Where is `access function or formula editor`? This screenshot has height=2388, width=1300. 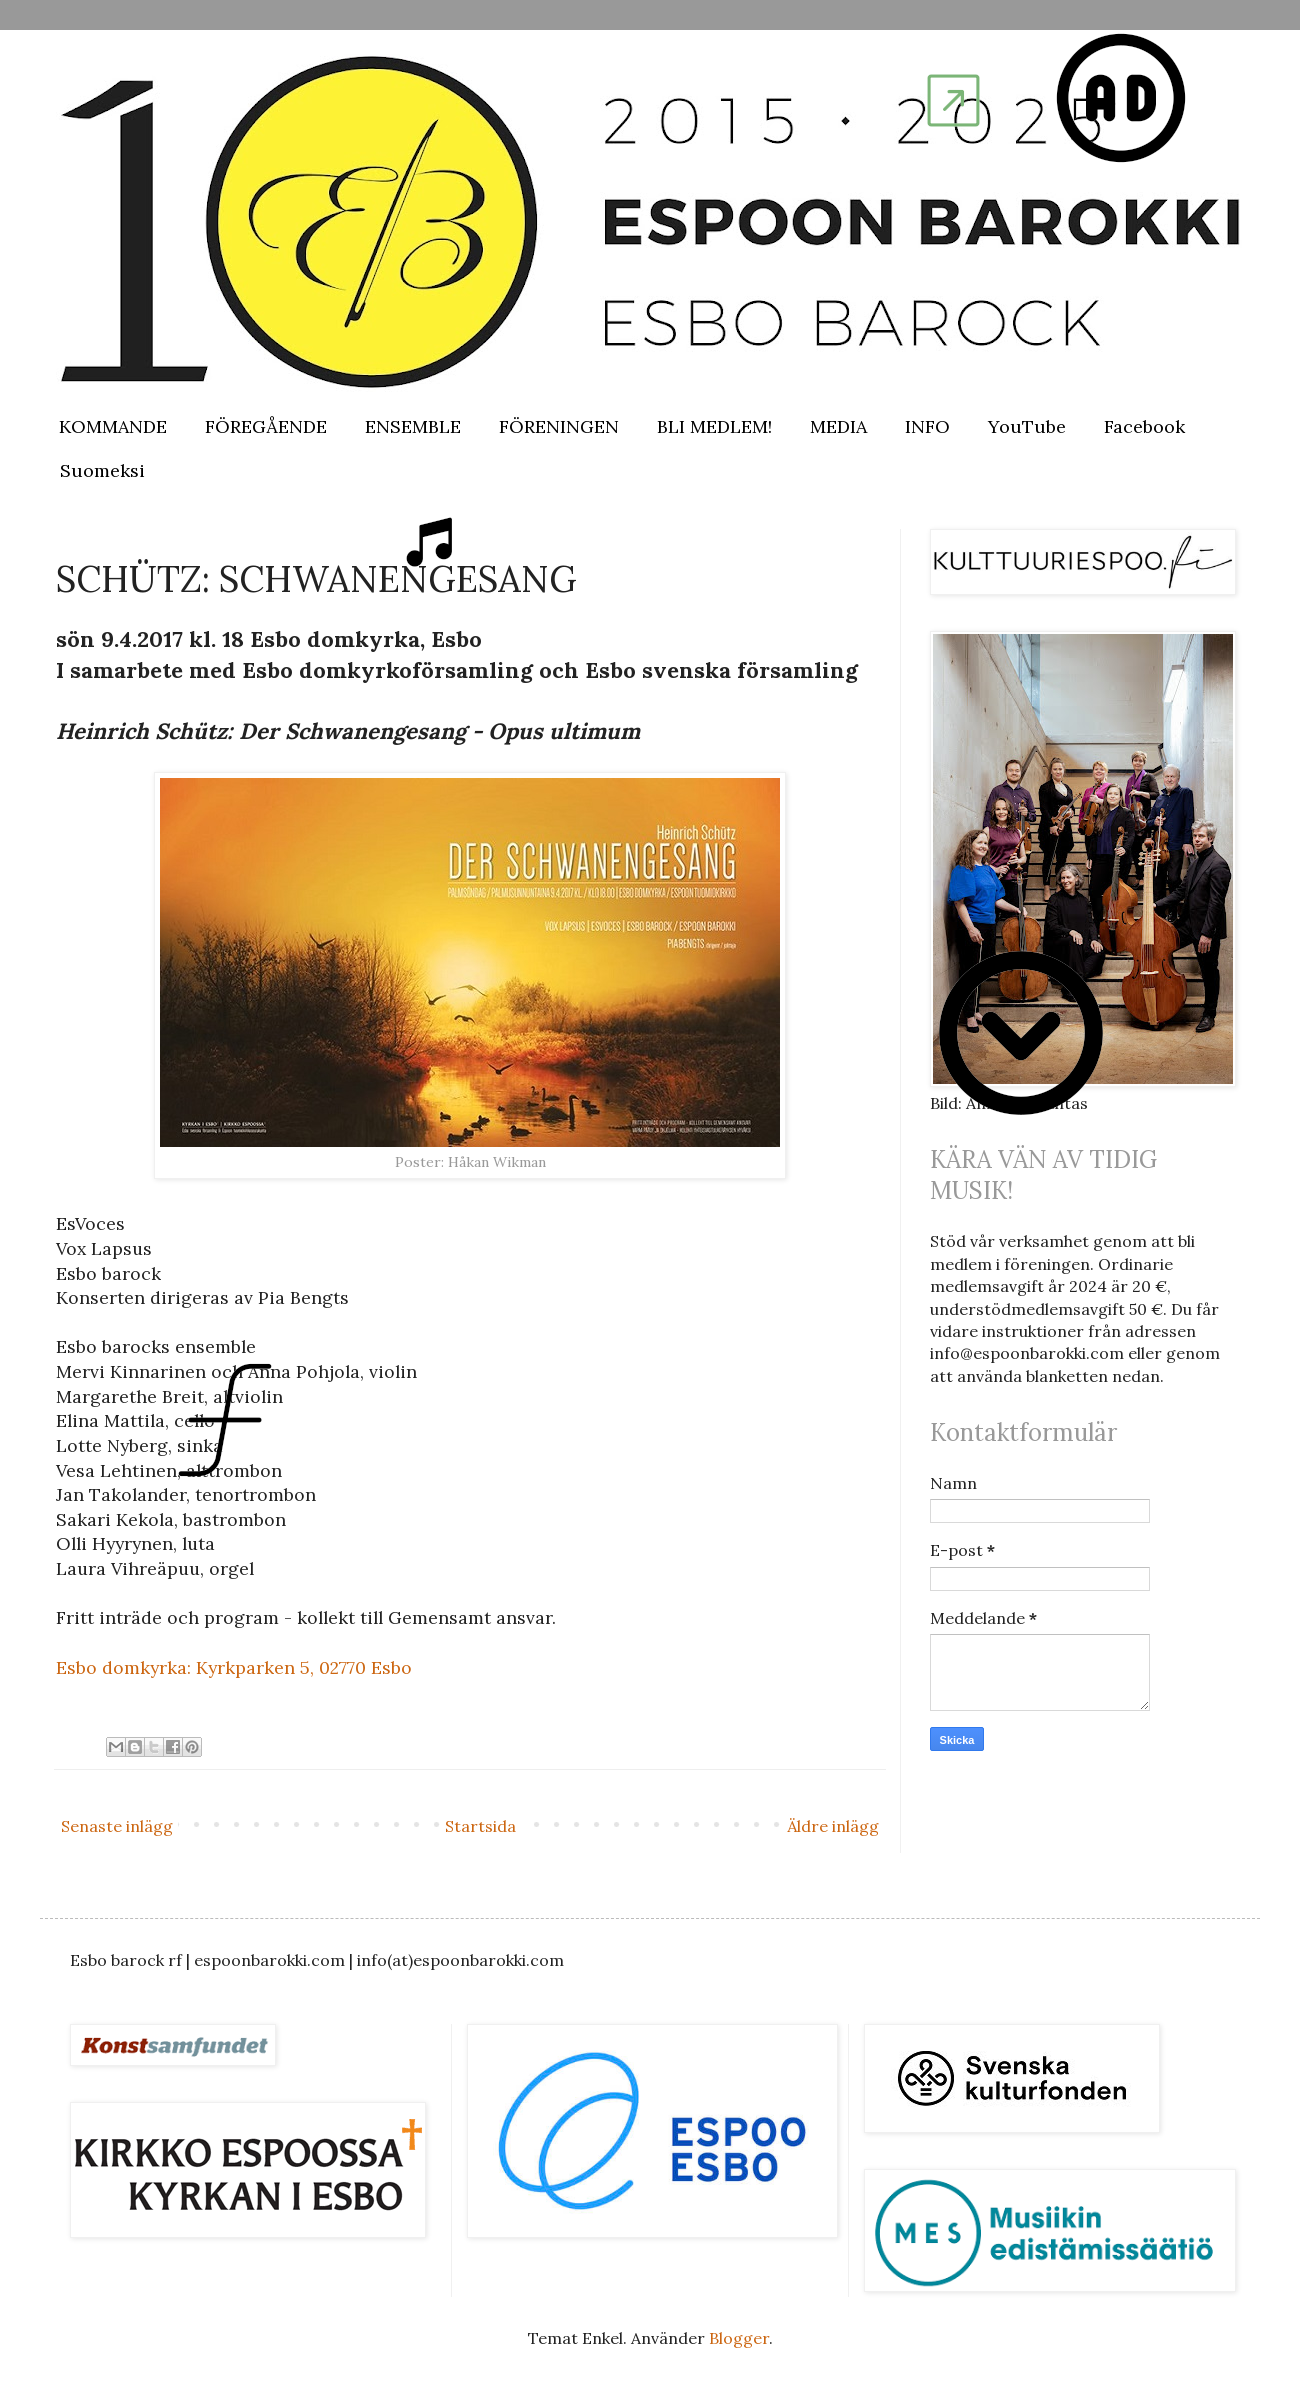
access function or formula editor is located at coordinates (225, 1420).